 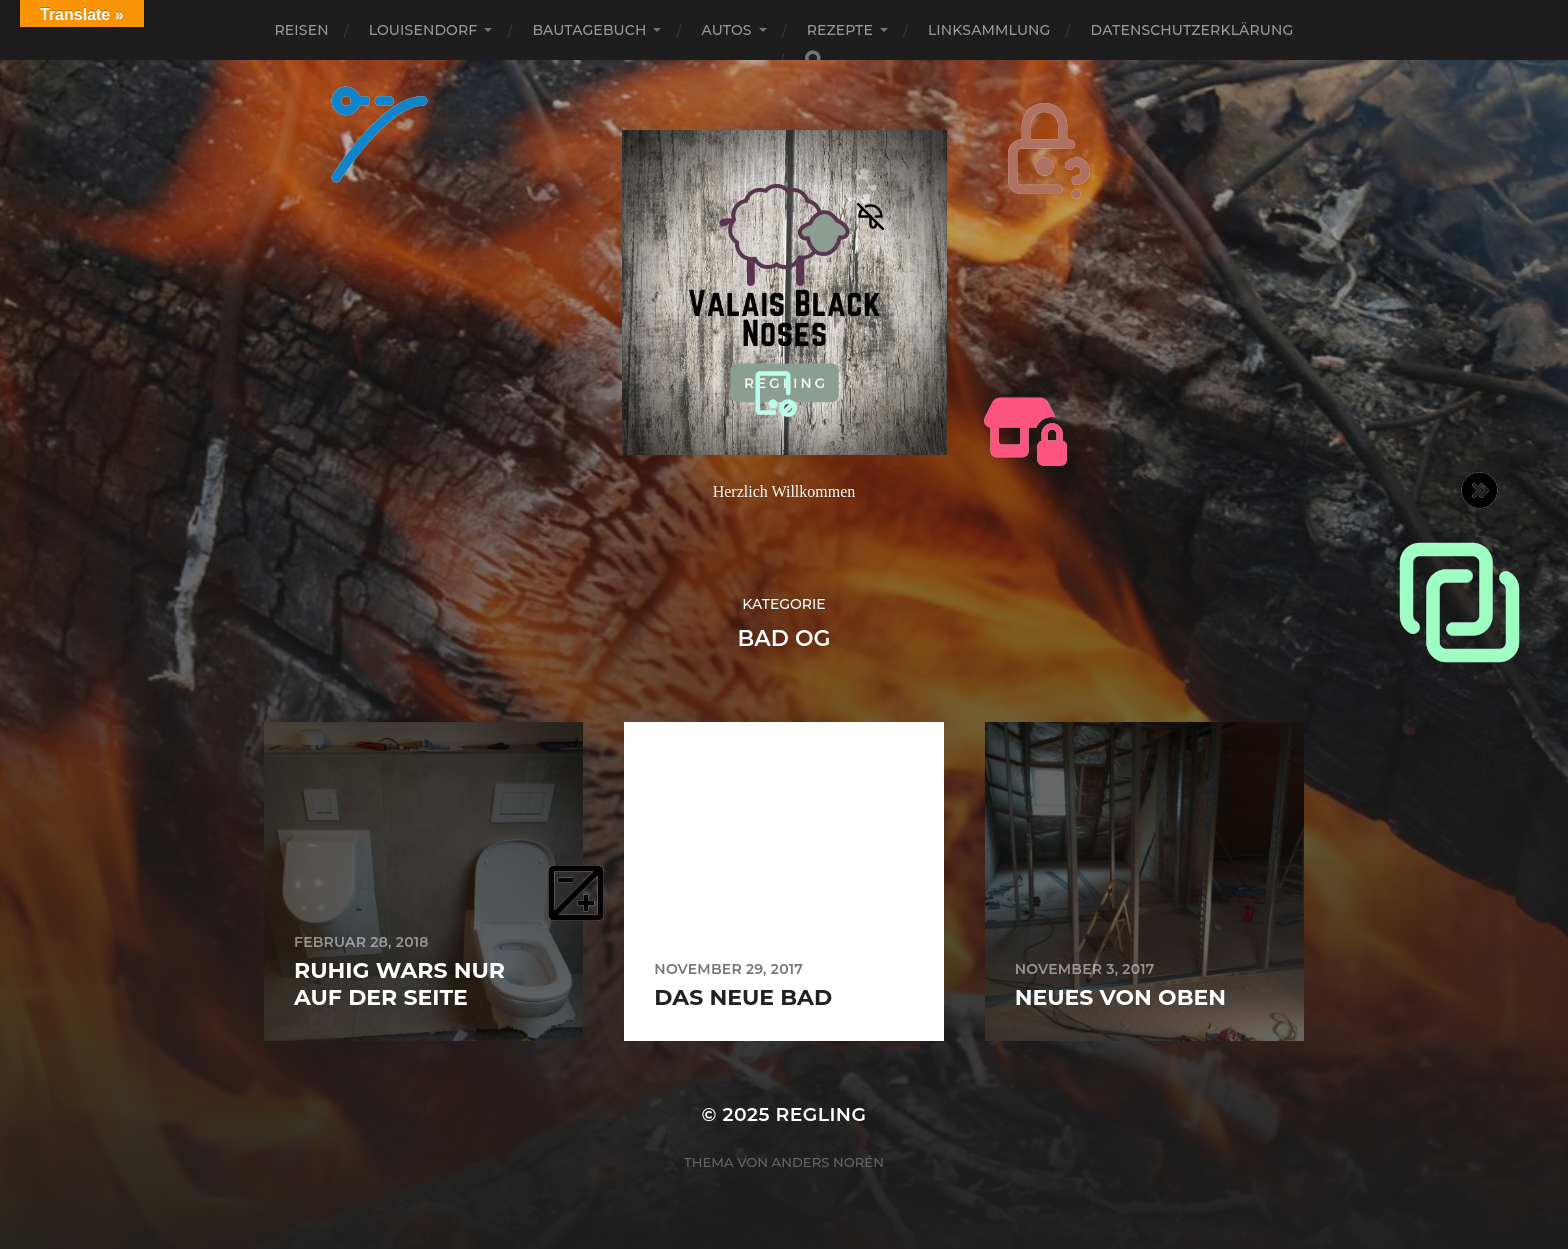 I want to click on weather protection disabled, so click(x=870, y=216).